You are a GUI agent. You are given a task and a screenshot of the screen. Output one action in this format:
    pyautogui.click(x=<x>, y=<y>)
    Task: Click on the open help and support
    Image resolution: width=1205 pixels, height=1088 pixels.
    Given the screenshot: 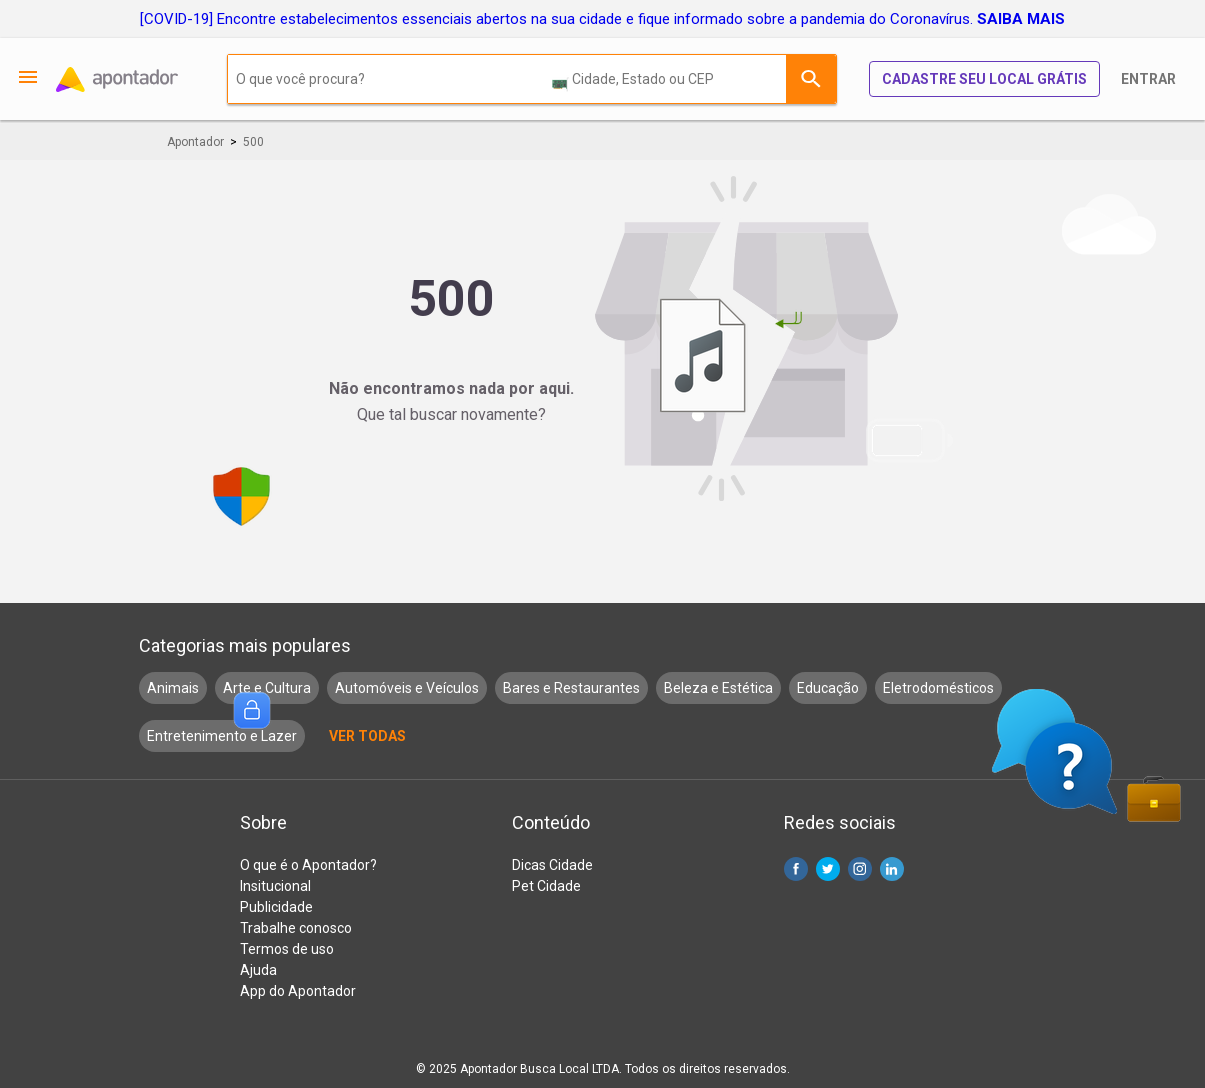 What is the action you would take?
    pyautogui.click(x=1054, y=751)
    